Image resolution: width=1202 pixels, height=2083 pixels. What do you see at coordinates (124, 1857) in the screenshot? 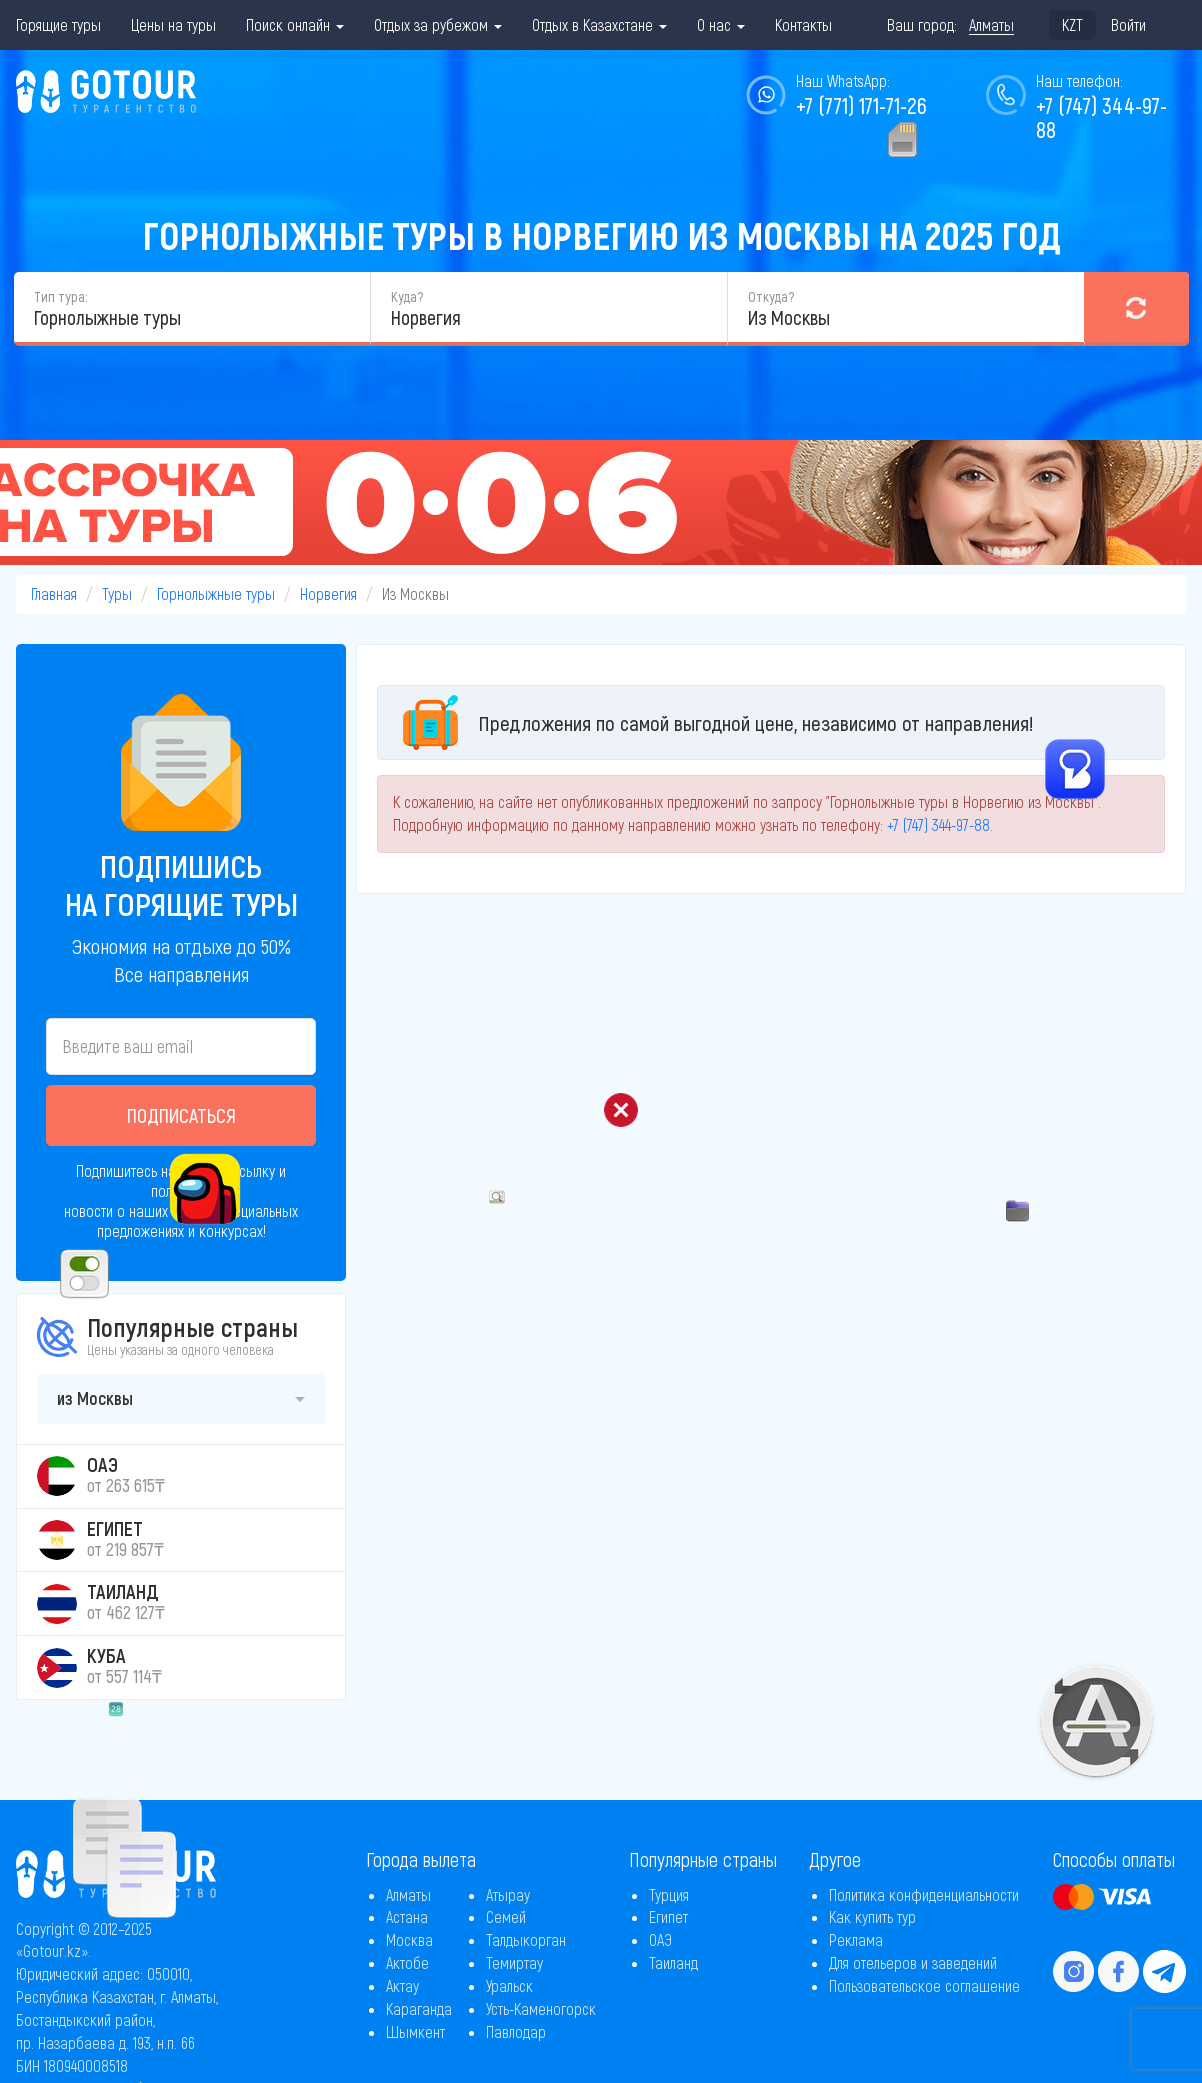
I see `copy selected content to clipboard` at bounding box center [124, 1857].